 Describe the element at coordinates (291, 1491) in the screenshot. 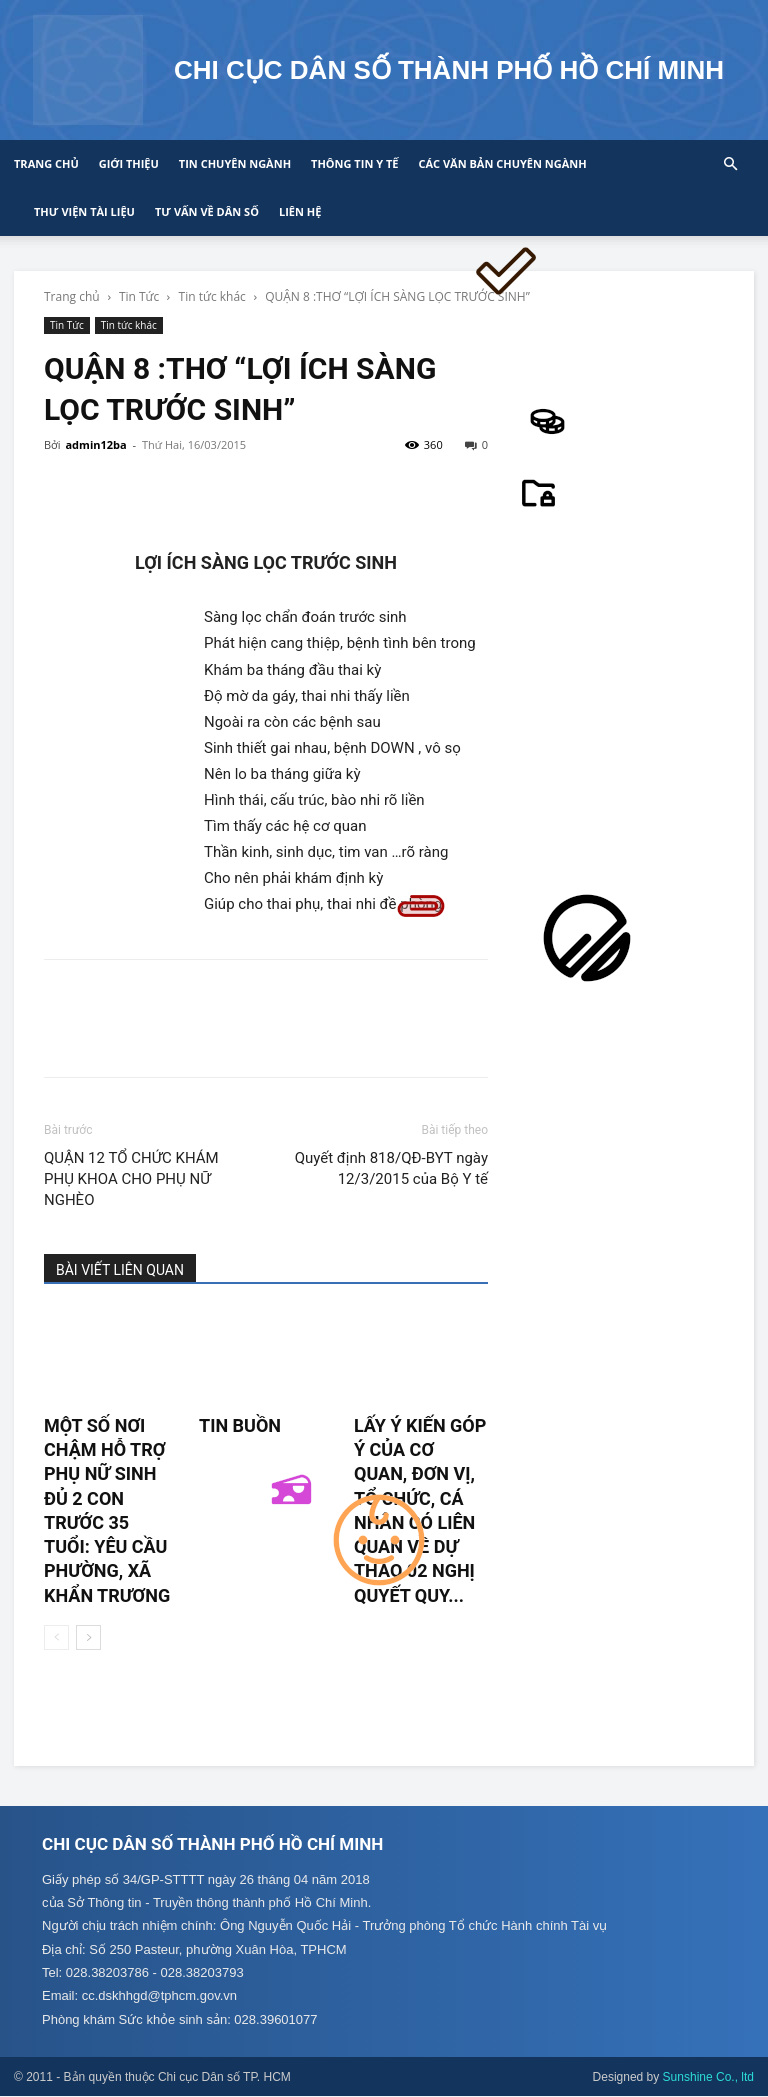

I see `indicates dairy or cheese-related content` at that location.